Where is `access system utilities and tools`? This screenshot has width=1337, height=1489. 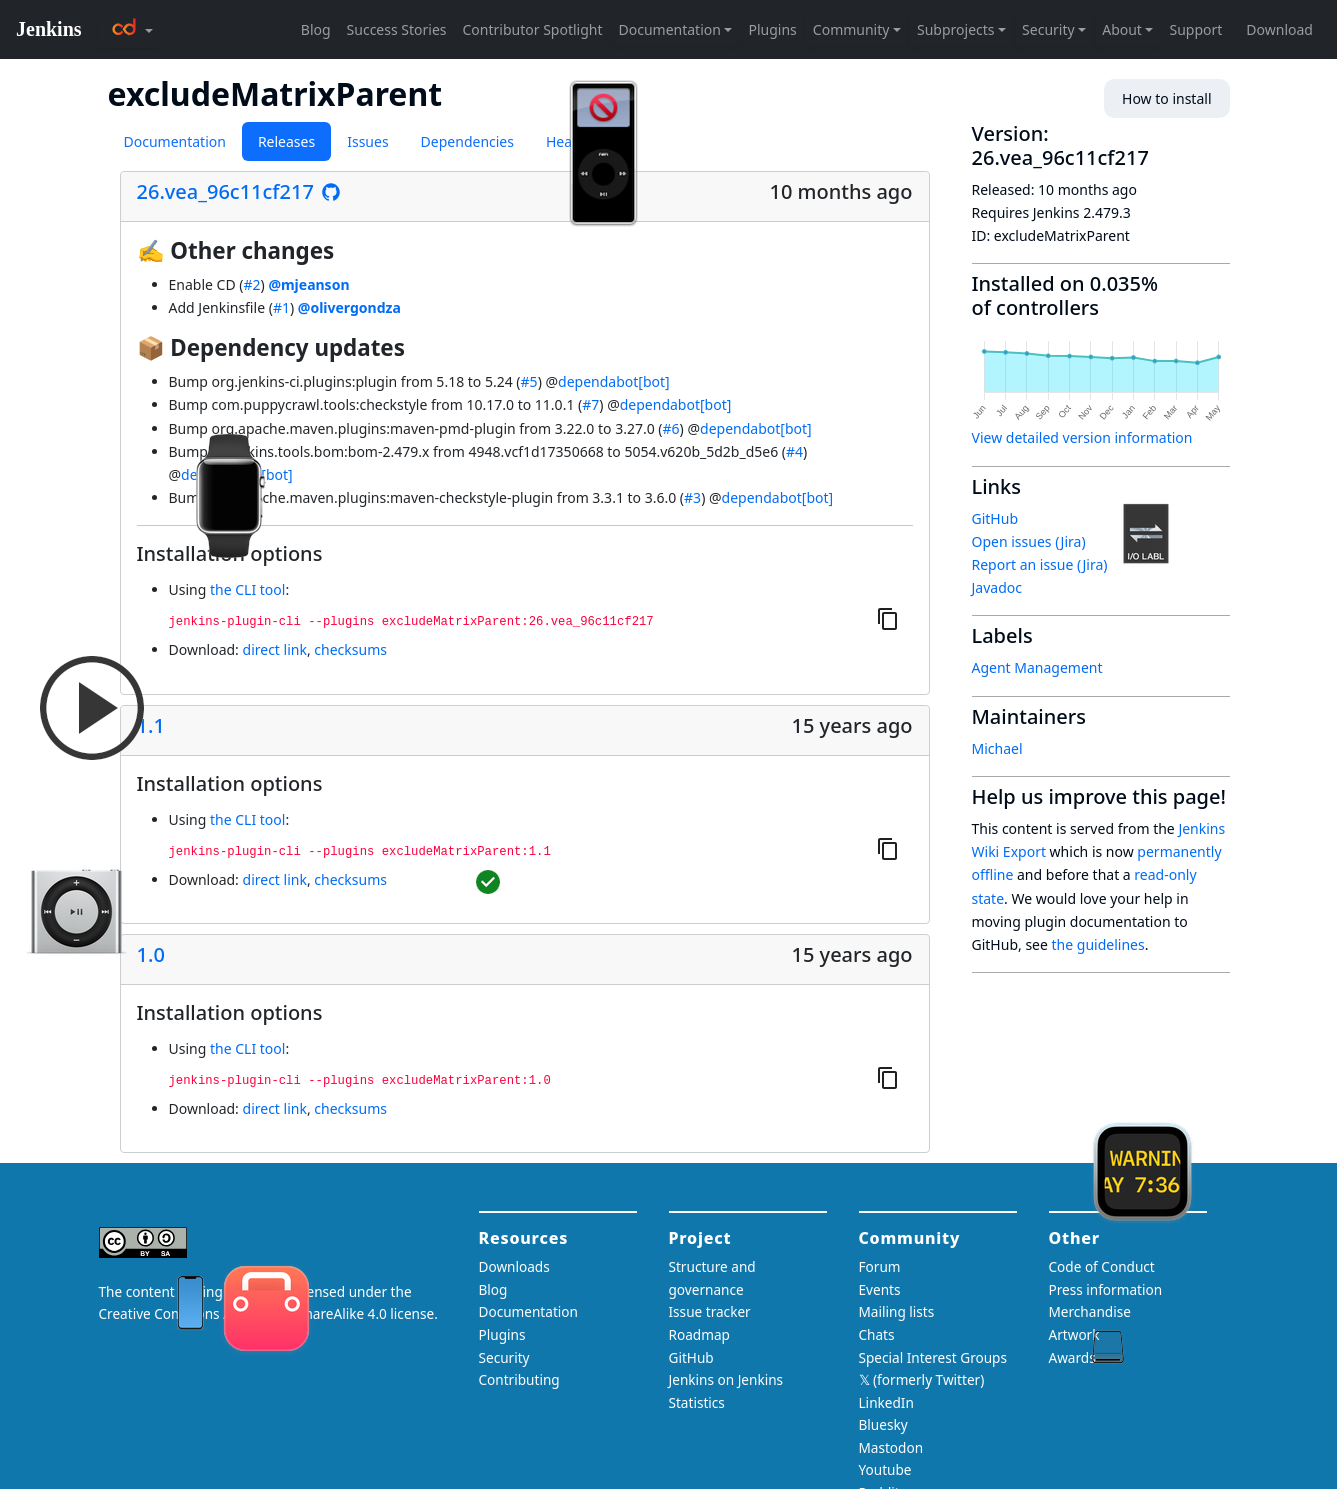 access system utilities and tools is located at coordinates (266, 1308).